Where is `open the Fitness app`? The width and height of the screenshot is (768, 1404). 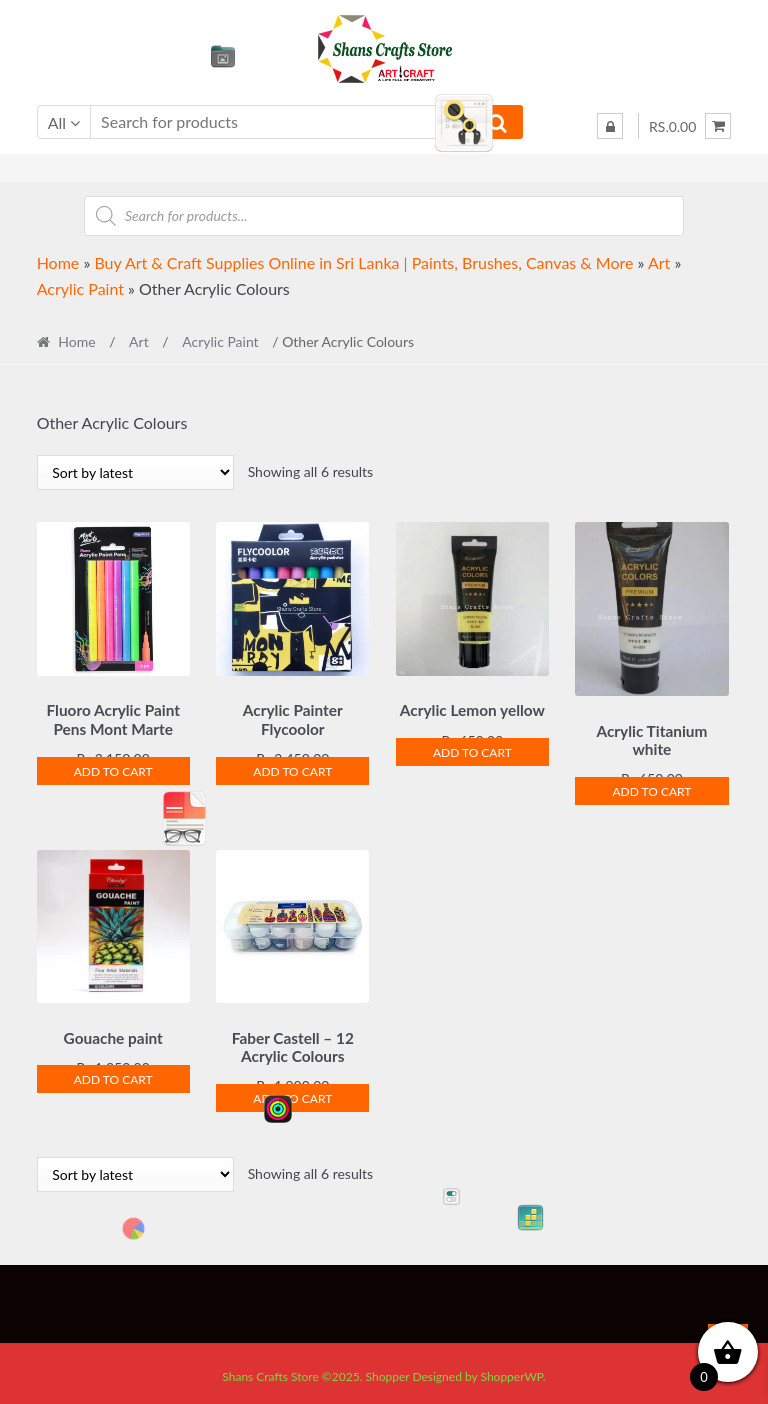
open the Fitness app is located at coordinates (278, 1109).